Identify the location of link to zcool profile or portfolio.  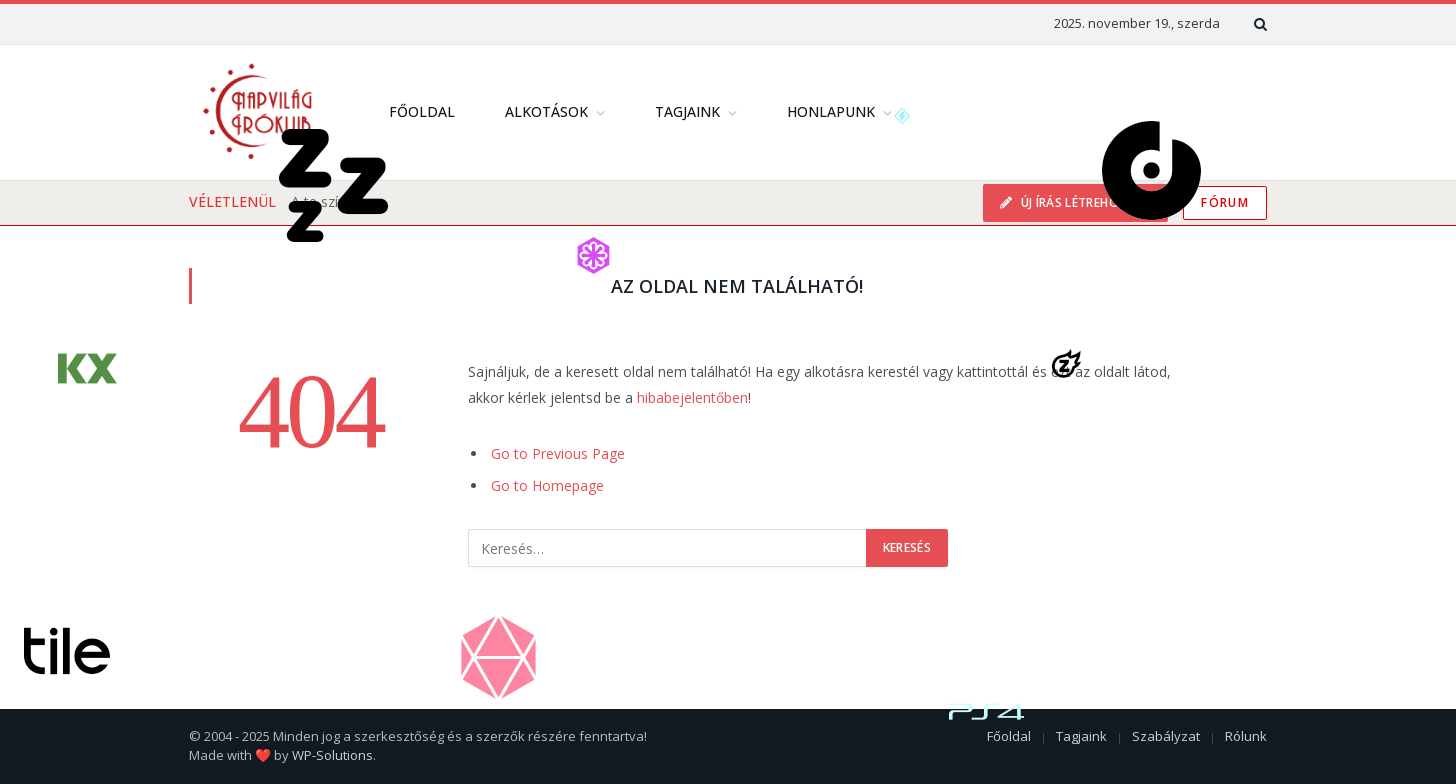
(1066, 363).